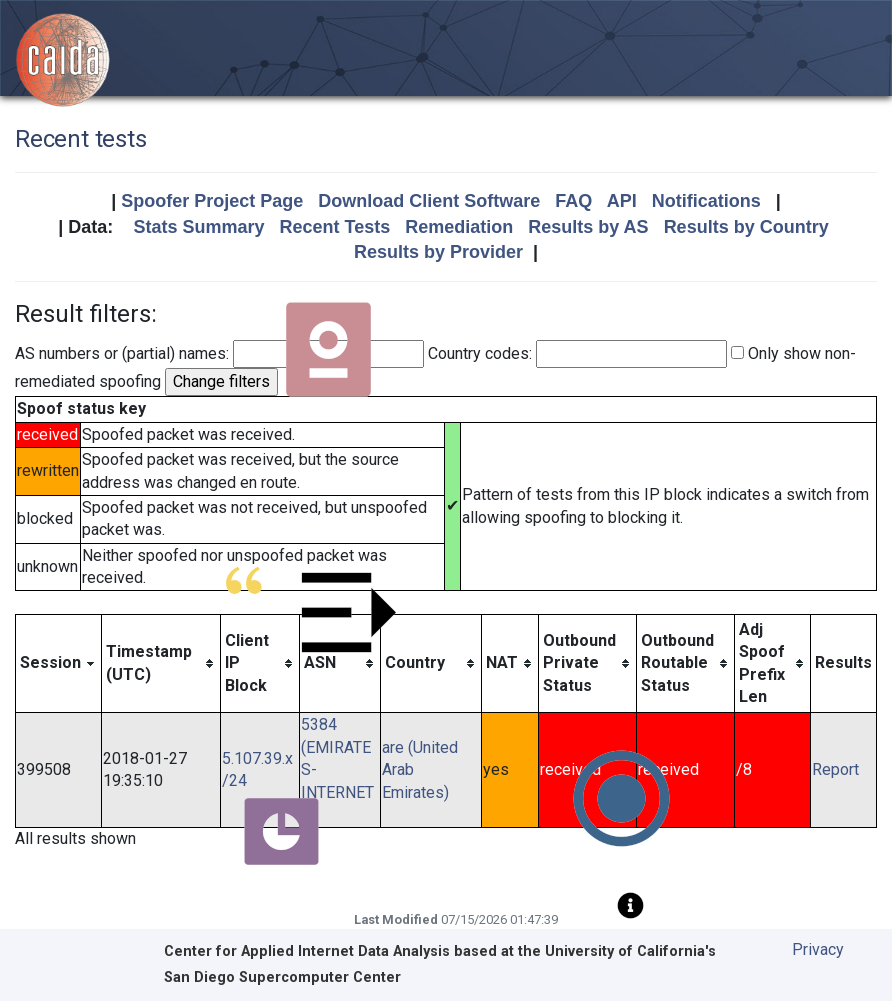  What do you see at coordinates (244, 581) in the screenshot?
I see `insert a block quote` at bounding box center [244, 581].